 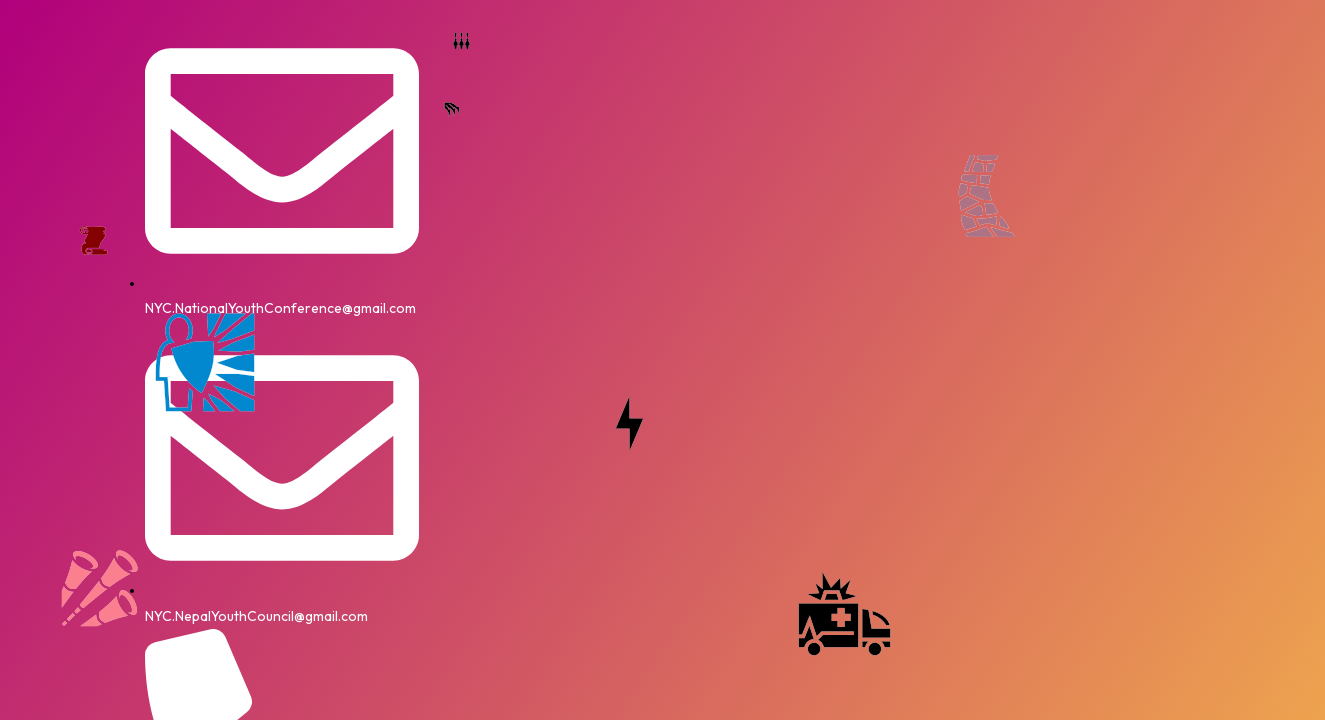 I want to click on activate protective shield or barrier, so click(x=205, y=362).